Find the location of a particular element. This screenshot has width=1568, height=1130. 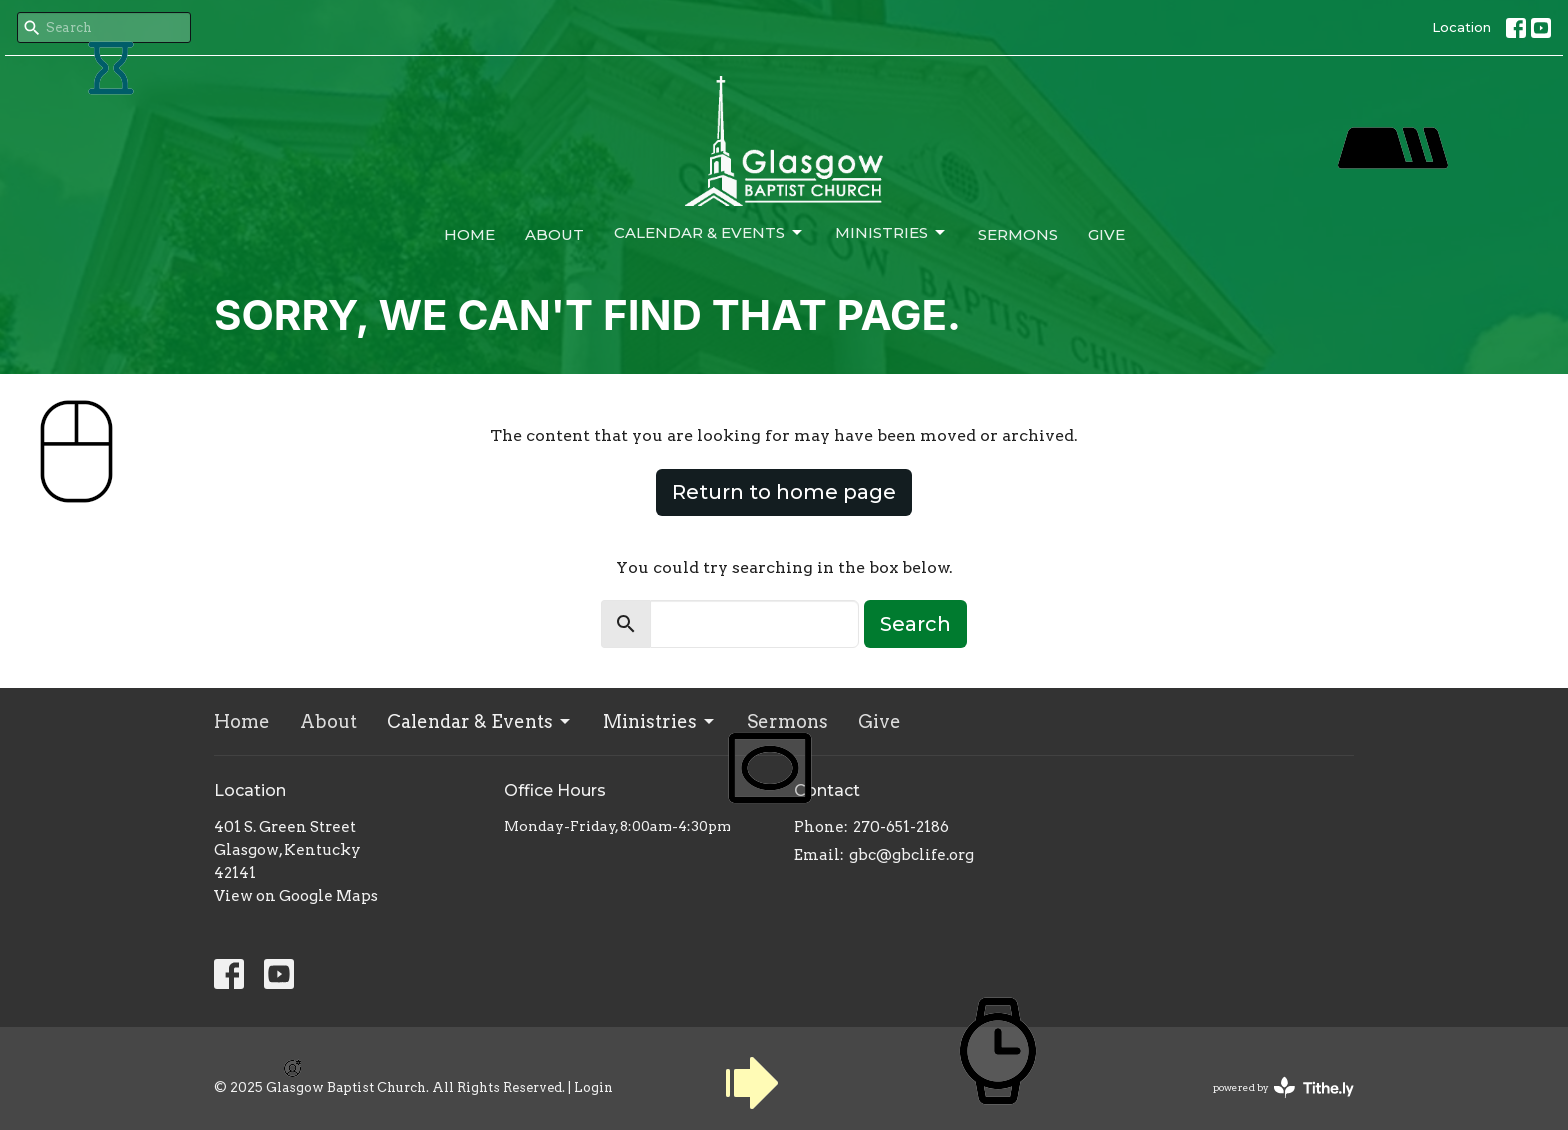

indicates a process is in progress or loading is located at coordinates (111, 68).